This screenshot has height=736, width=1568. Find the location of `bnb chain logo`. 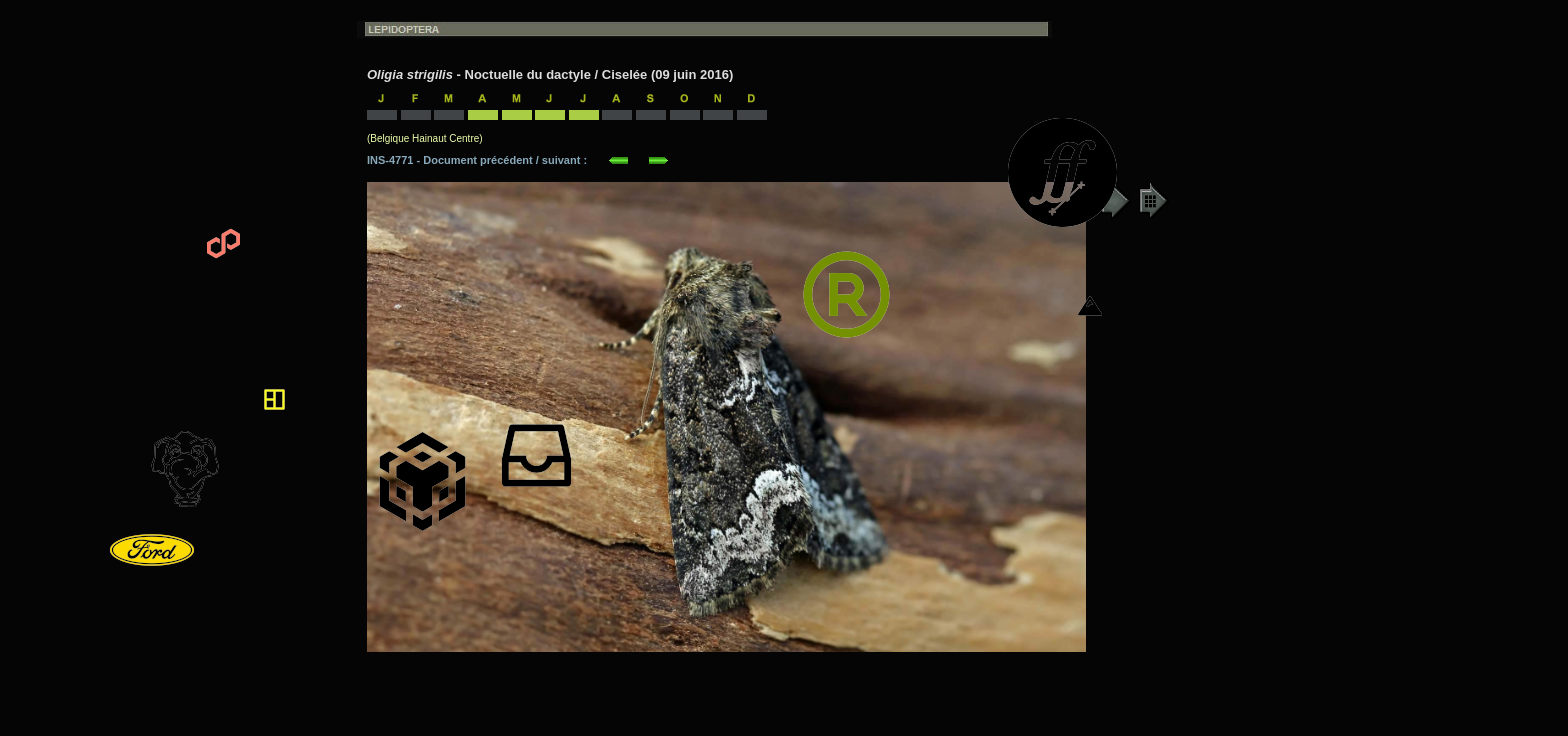

bnb chain logo is located at coordinates (422, 481).